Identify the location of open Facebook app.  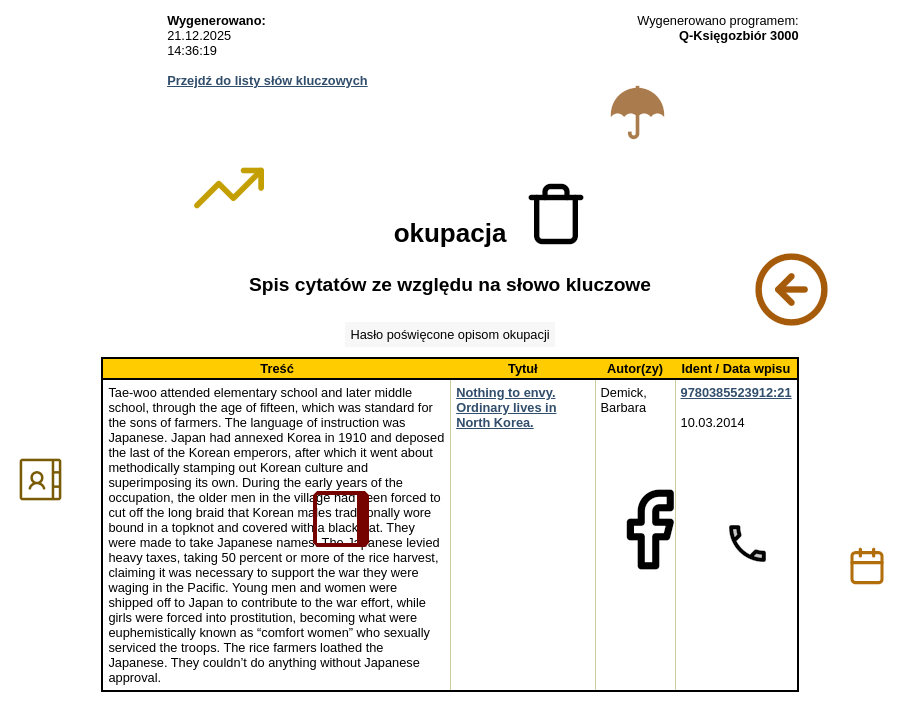
(648, 529).